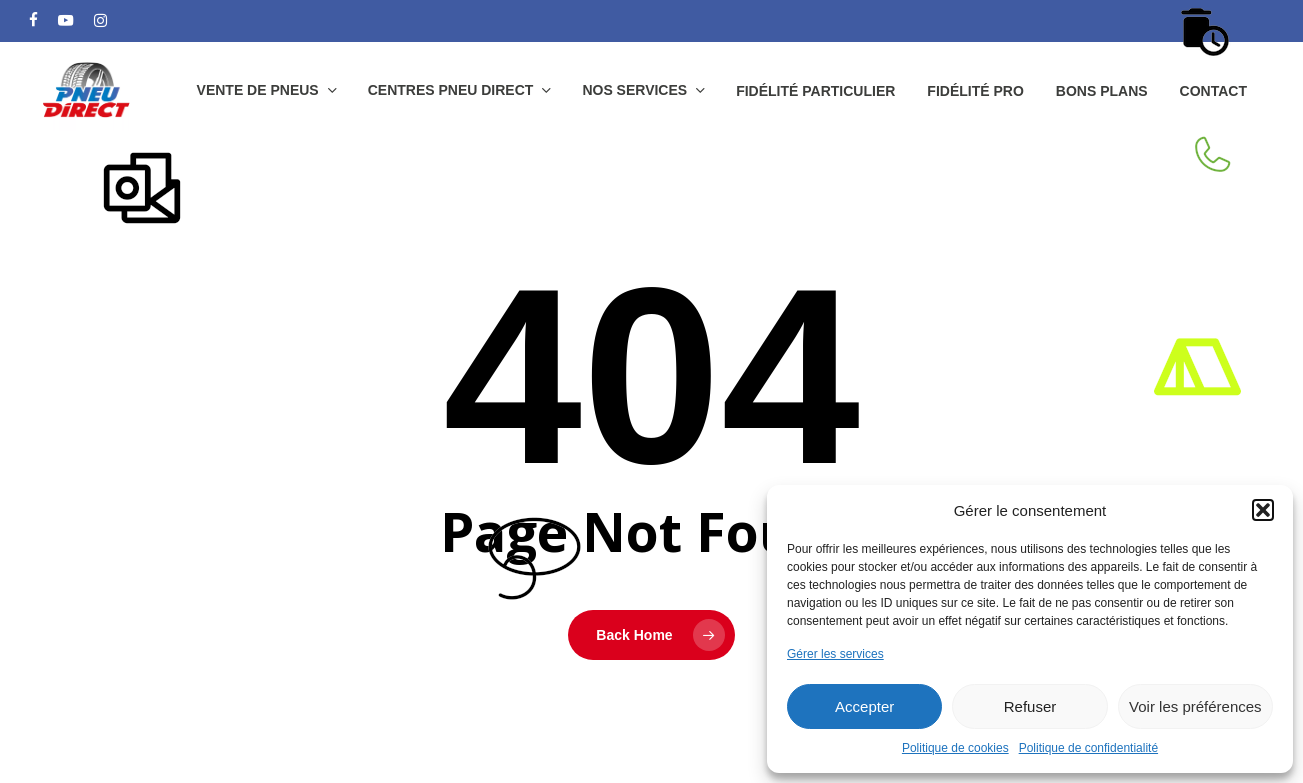 Image resolution: width=1303 pixels, height=783 pixels. What do you see at coordinates (142, 188) in the screenshot?
I see `open Microsoft Outlook email` at bounding box center [142, 188].